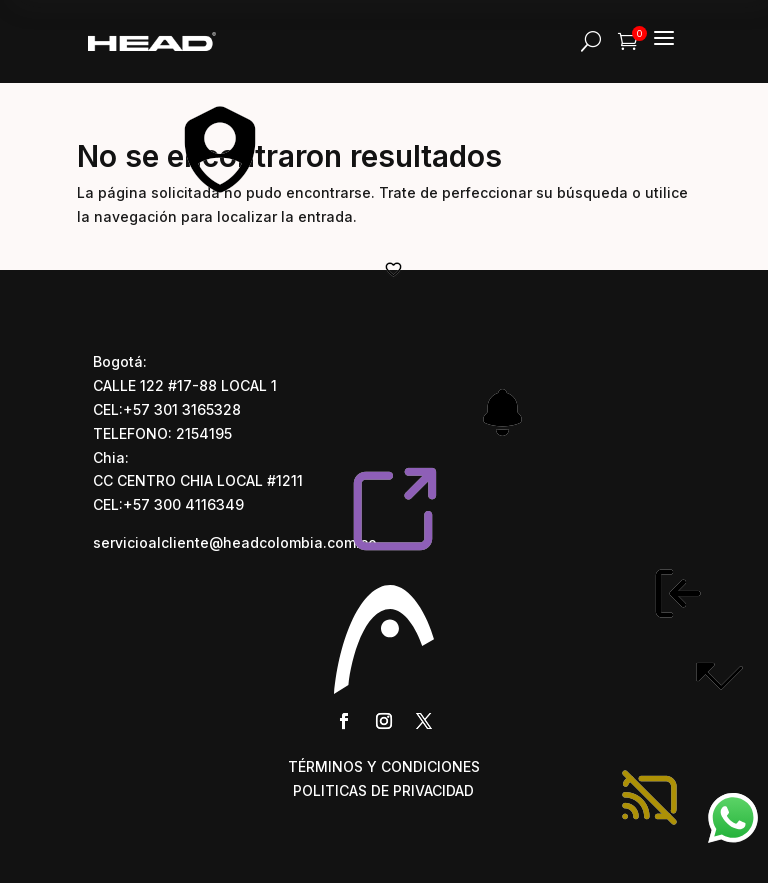  I want to click on view notifications, so click(502, 412).